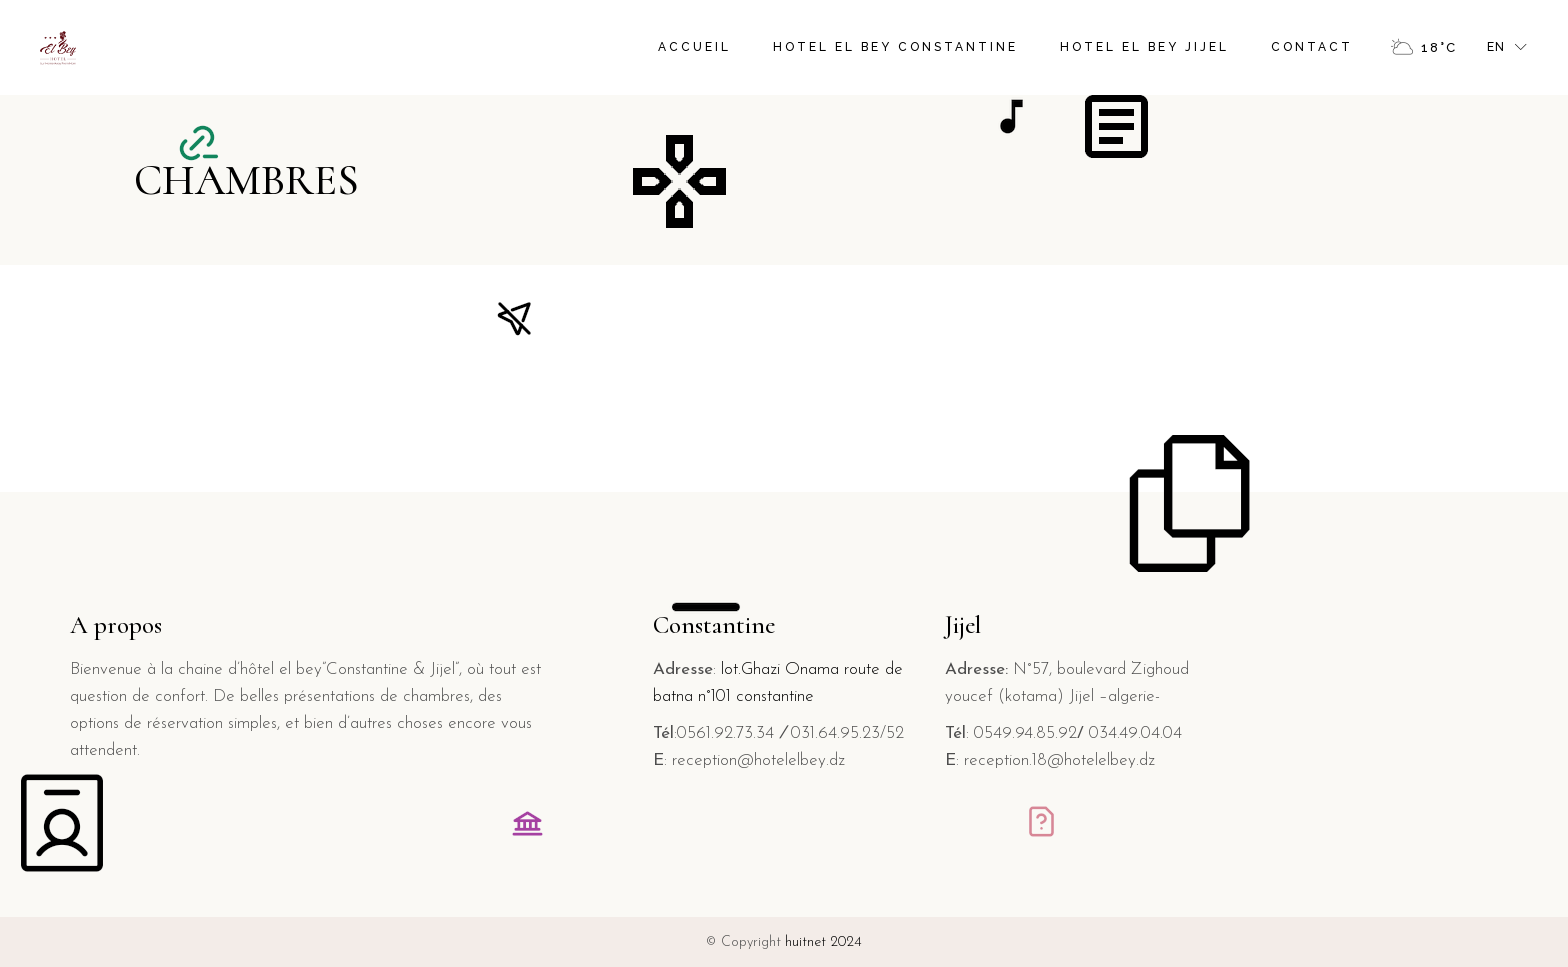 The image size is (1568, 967). Describe the element at coordinates (1041, 821) in the screenshot. I see `unknown or unrecognized file type` at that location.